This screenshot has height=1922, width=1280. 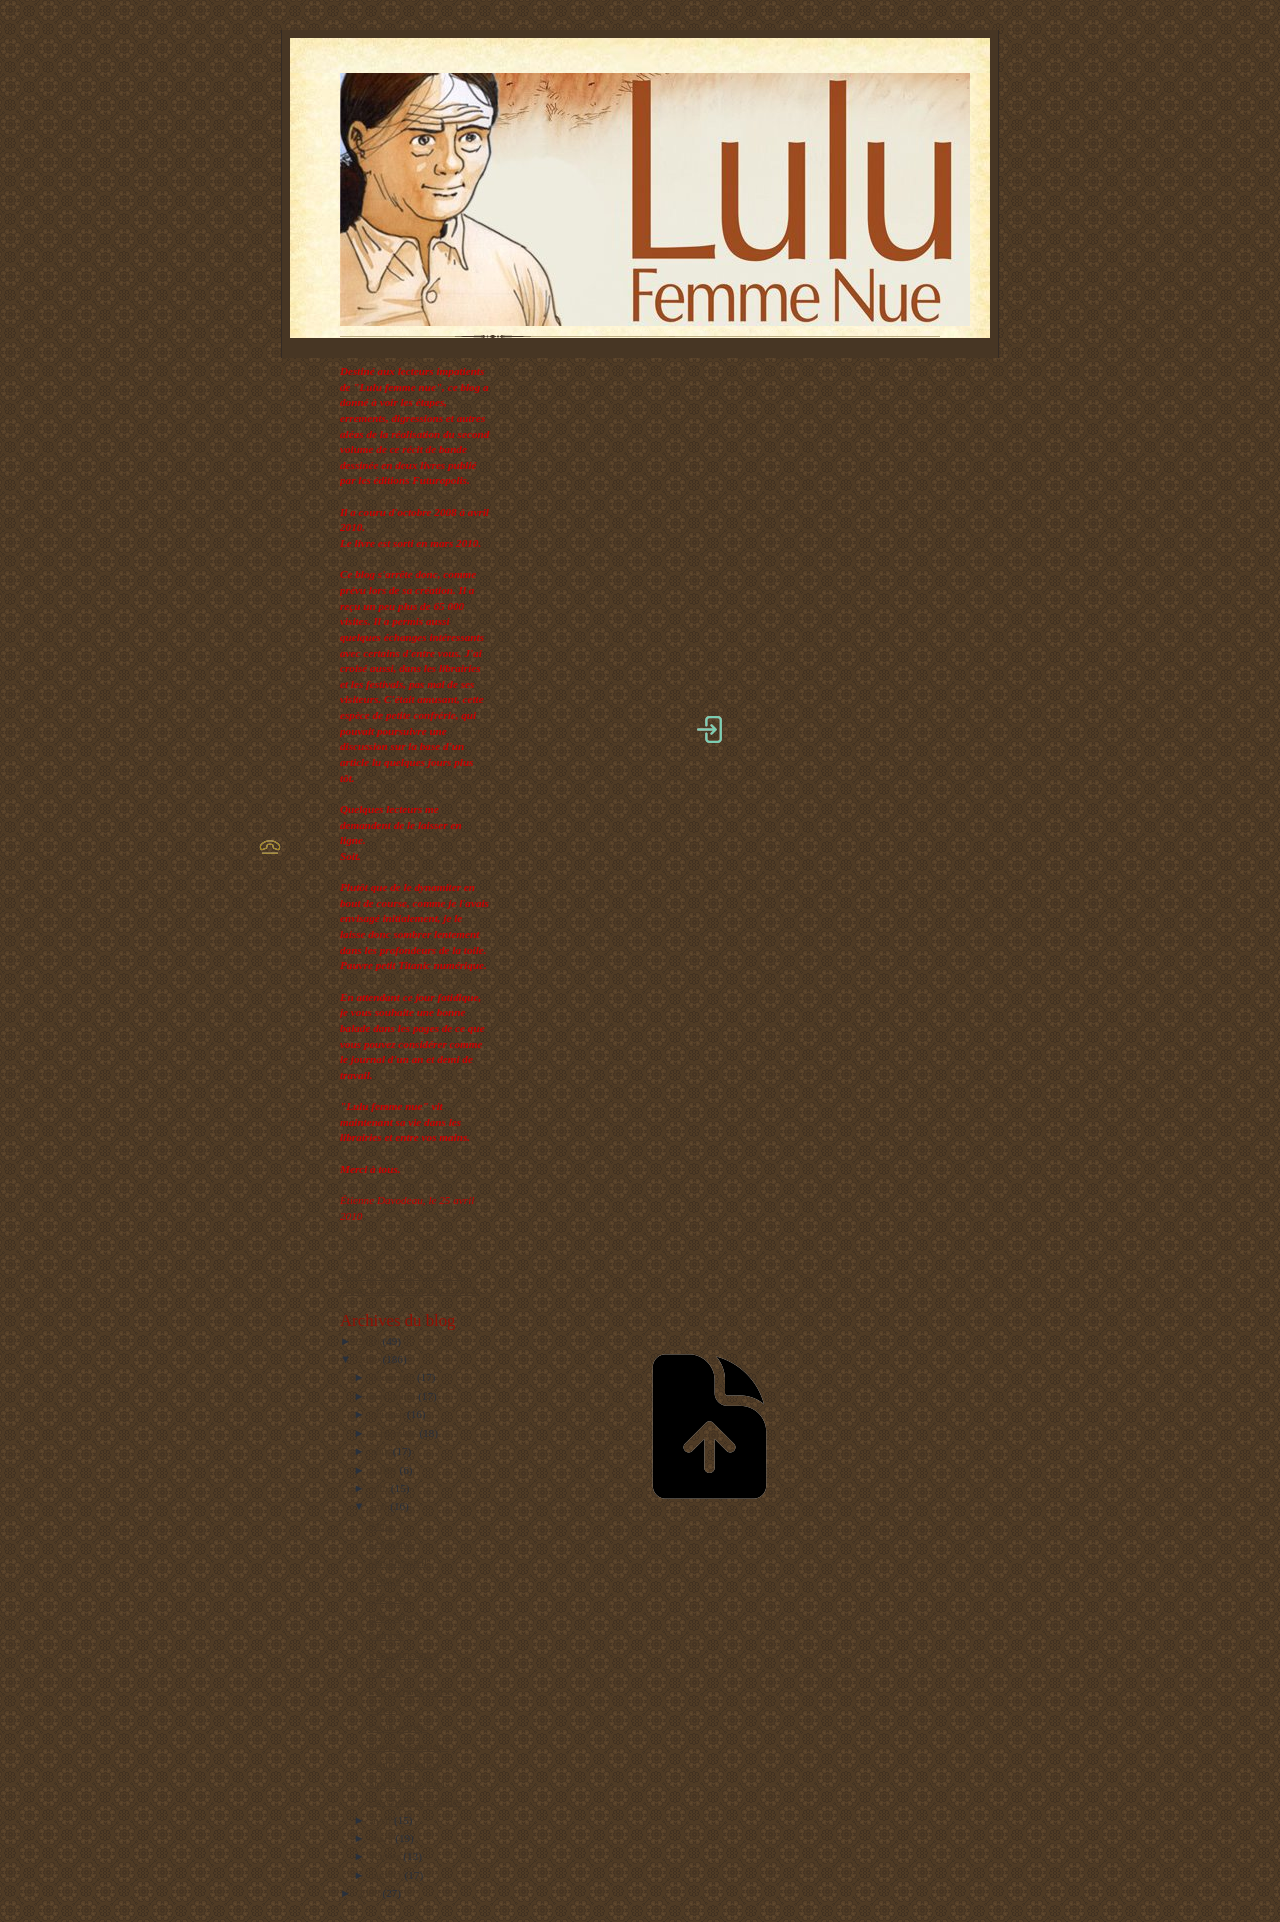 What do you see at coordinates (711, 729) in the screenshot?
I see `log in to your account` at bounding box center [711, 729].